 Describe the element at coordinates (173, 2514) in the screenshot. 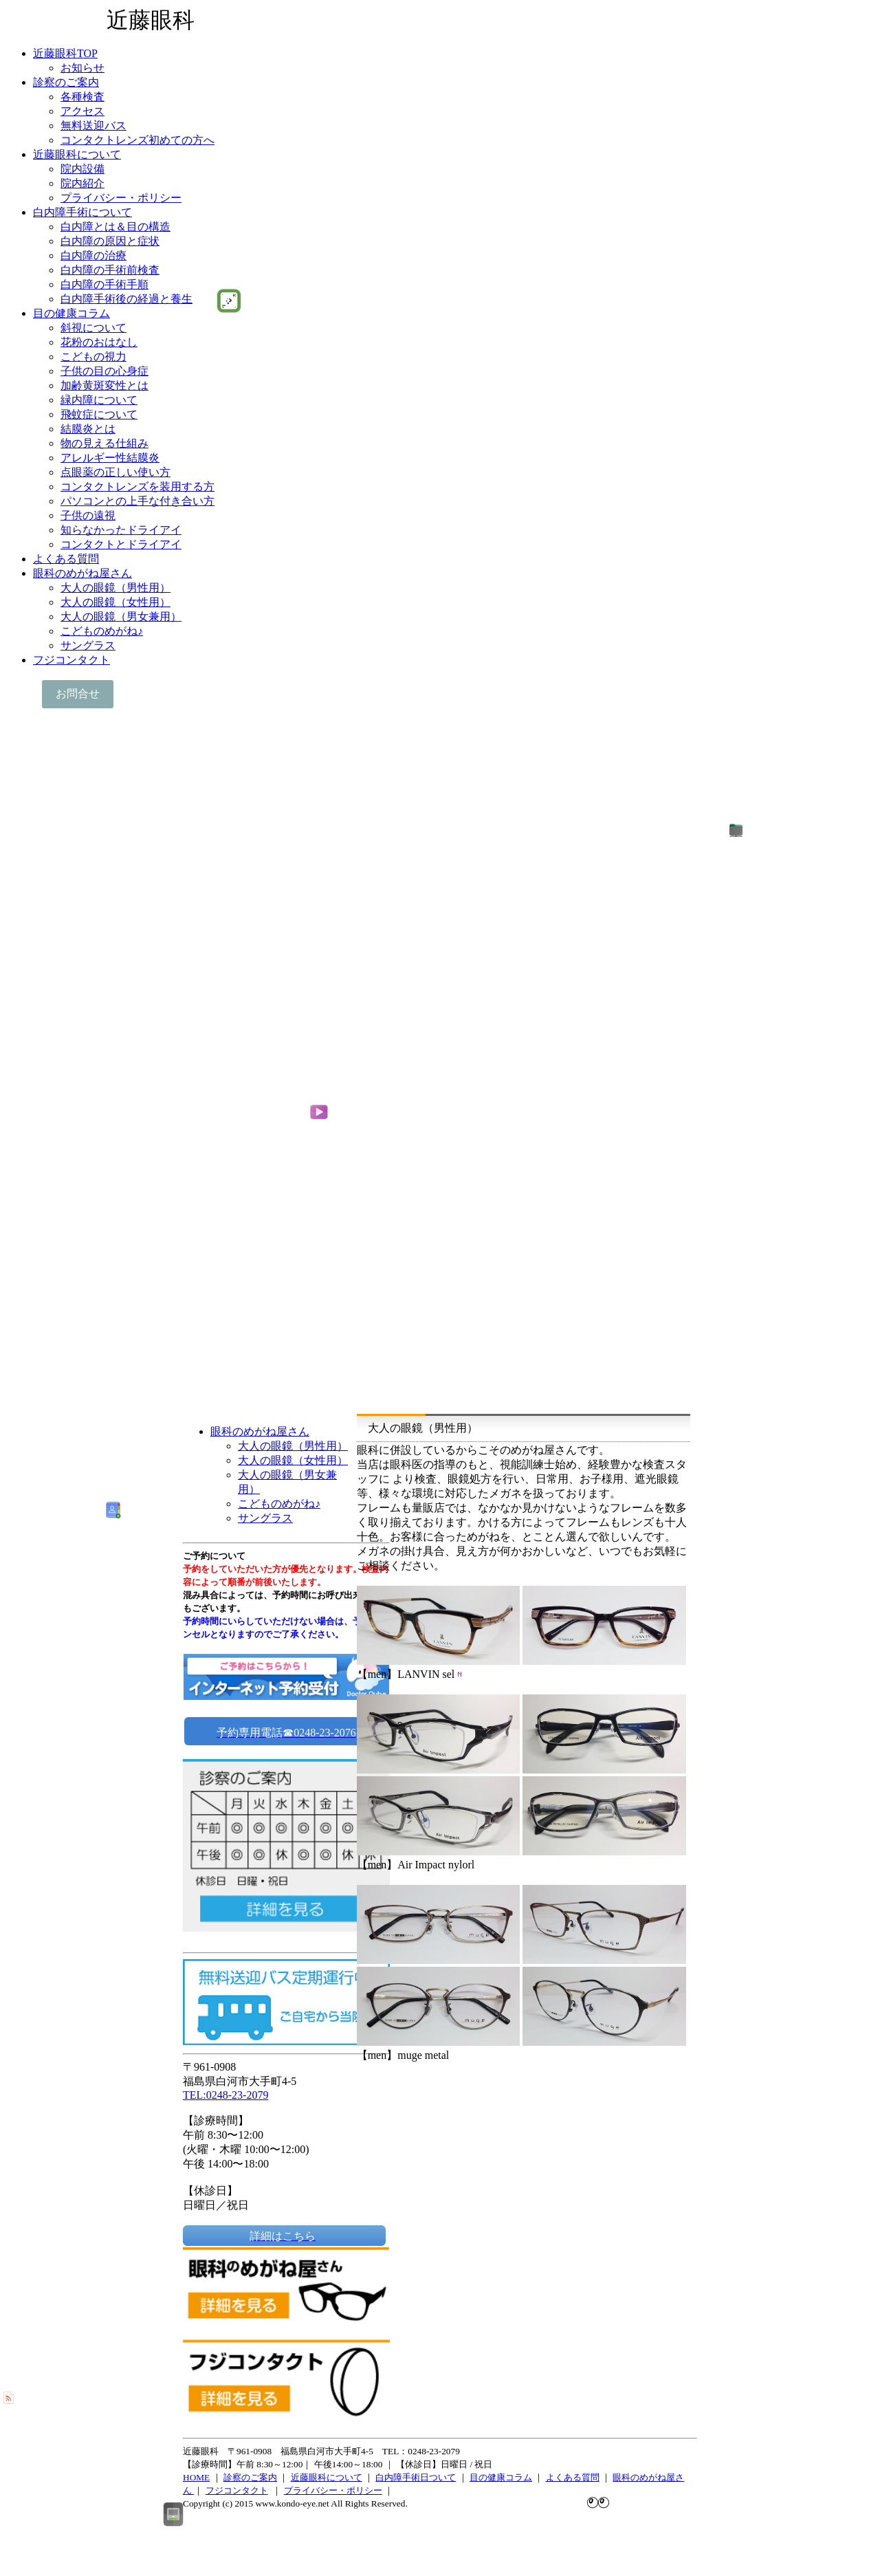

I see `game boy advance ROM file` at that location.